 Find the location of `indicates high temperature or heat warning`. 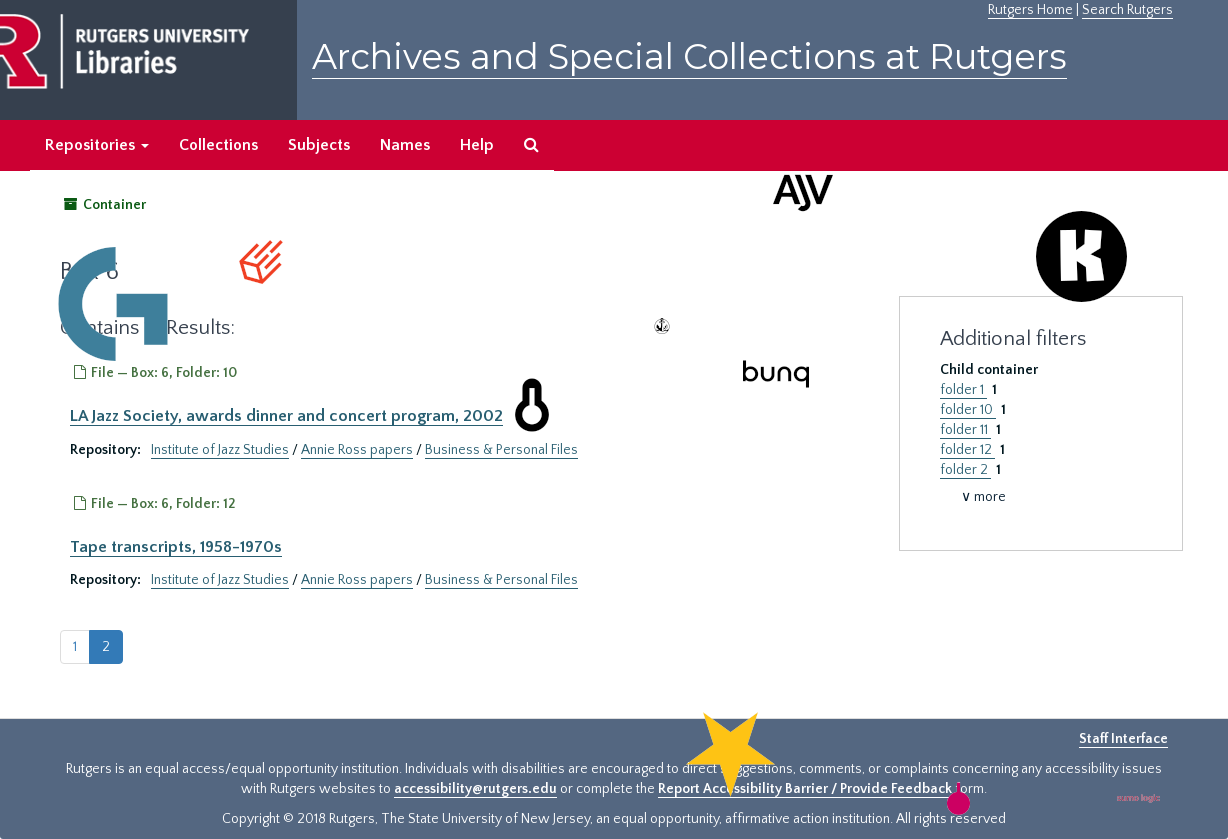

indicates high temperature or heat warning is located at coordinates (532, 405).